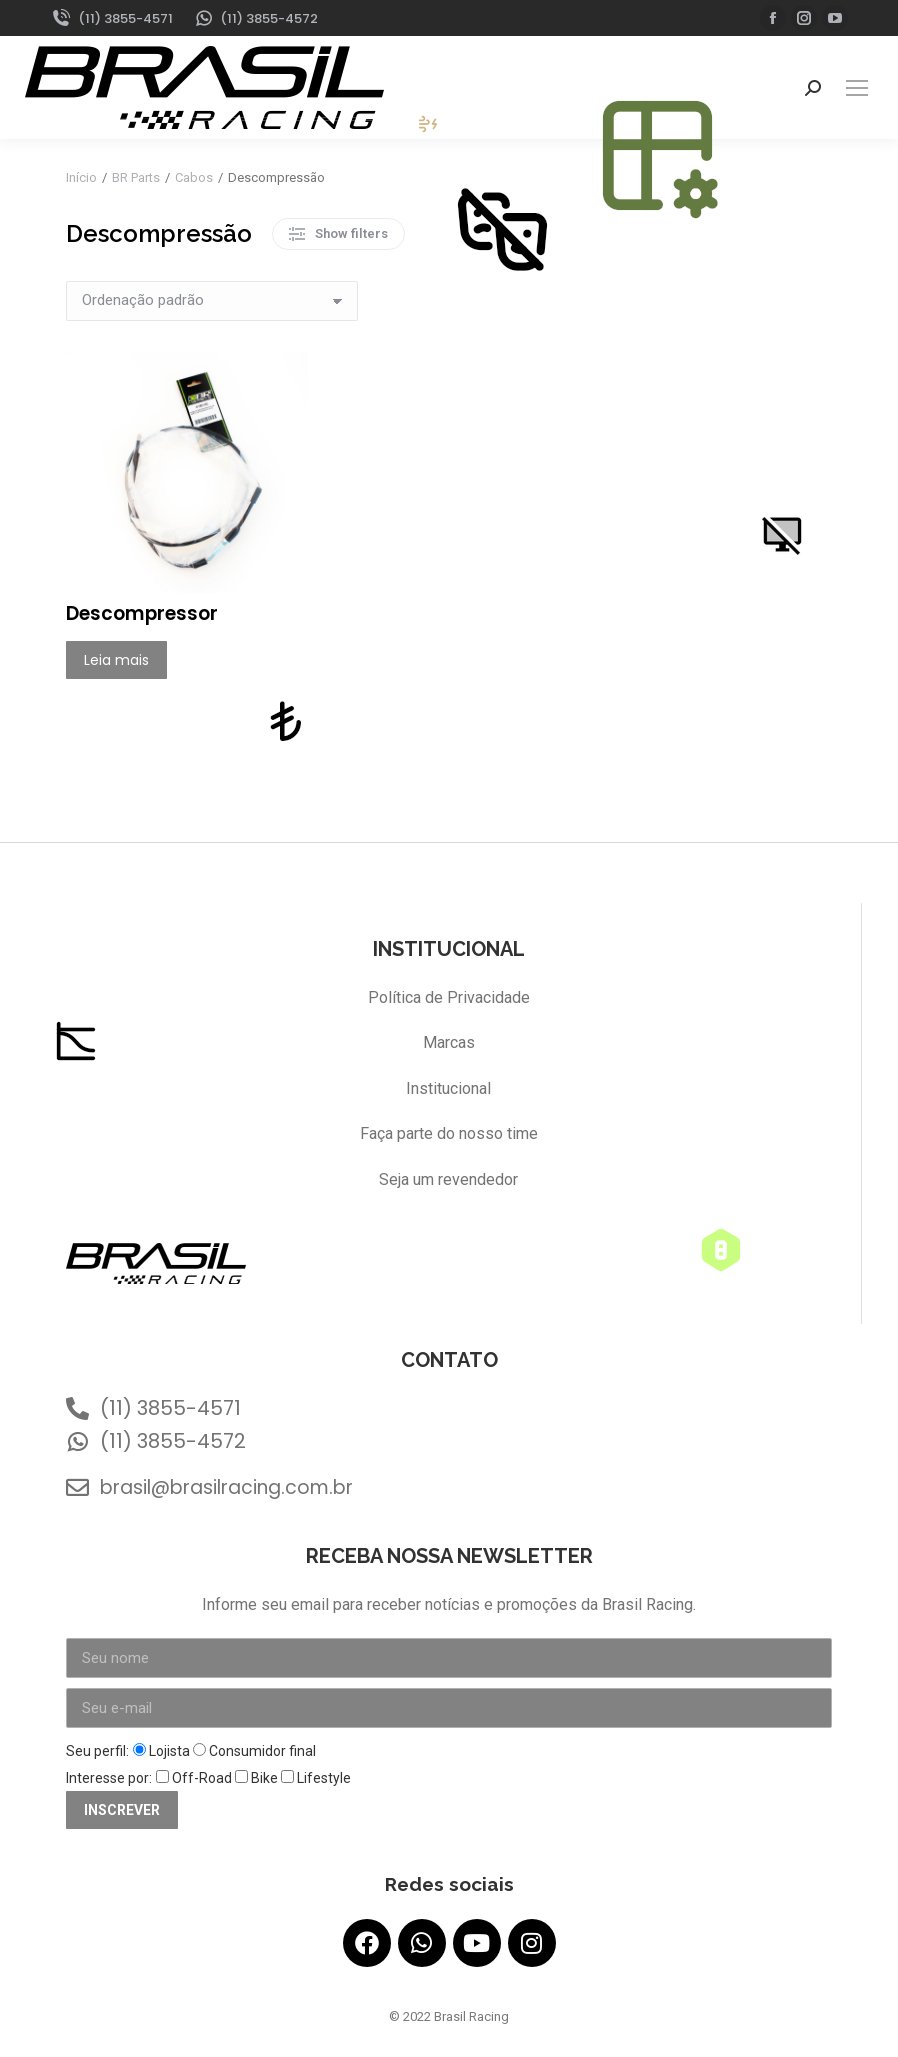  Describe the element at coordinates (76, 1041) in the screenshot. I see `view sankey diagram or flow chart` at that location.